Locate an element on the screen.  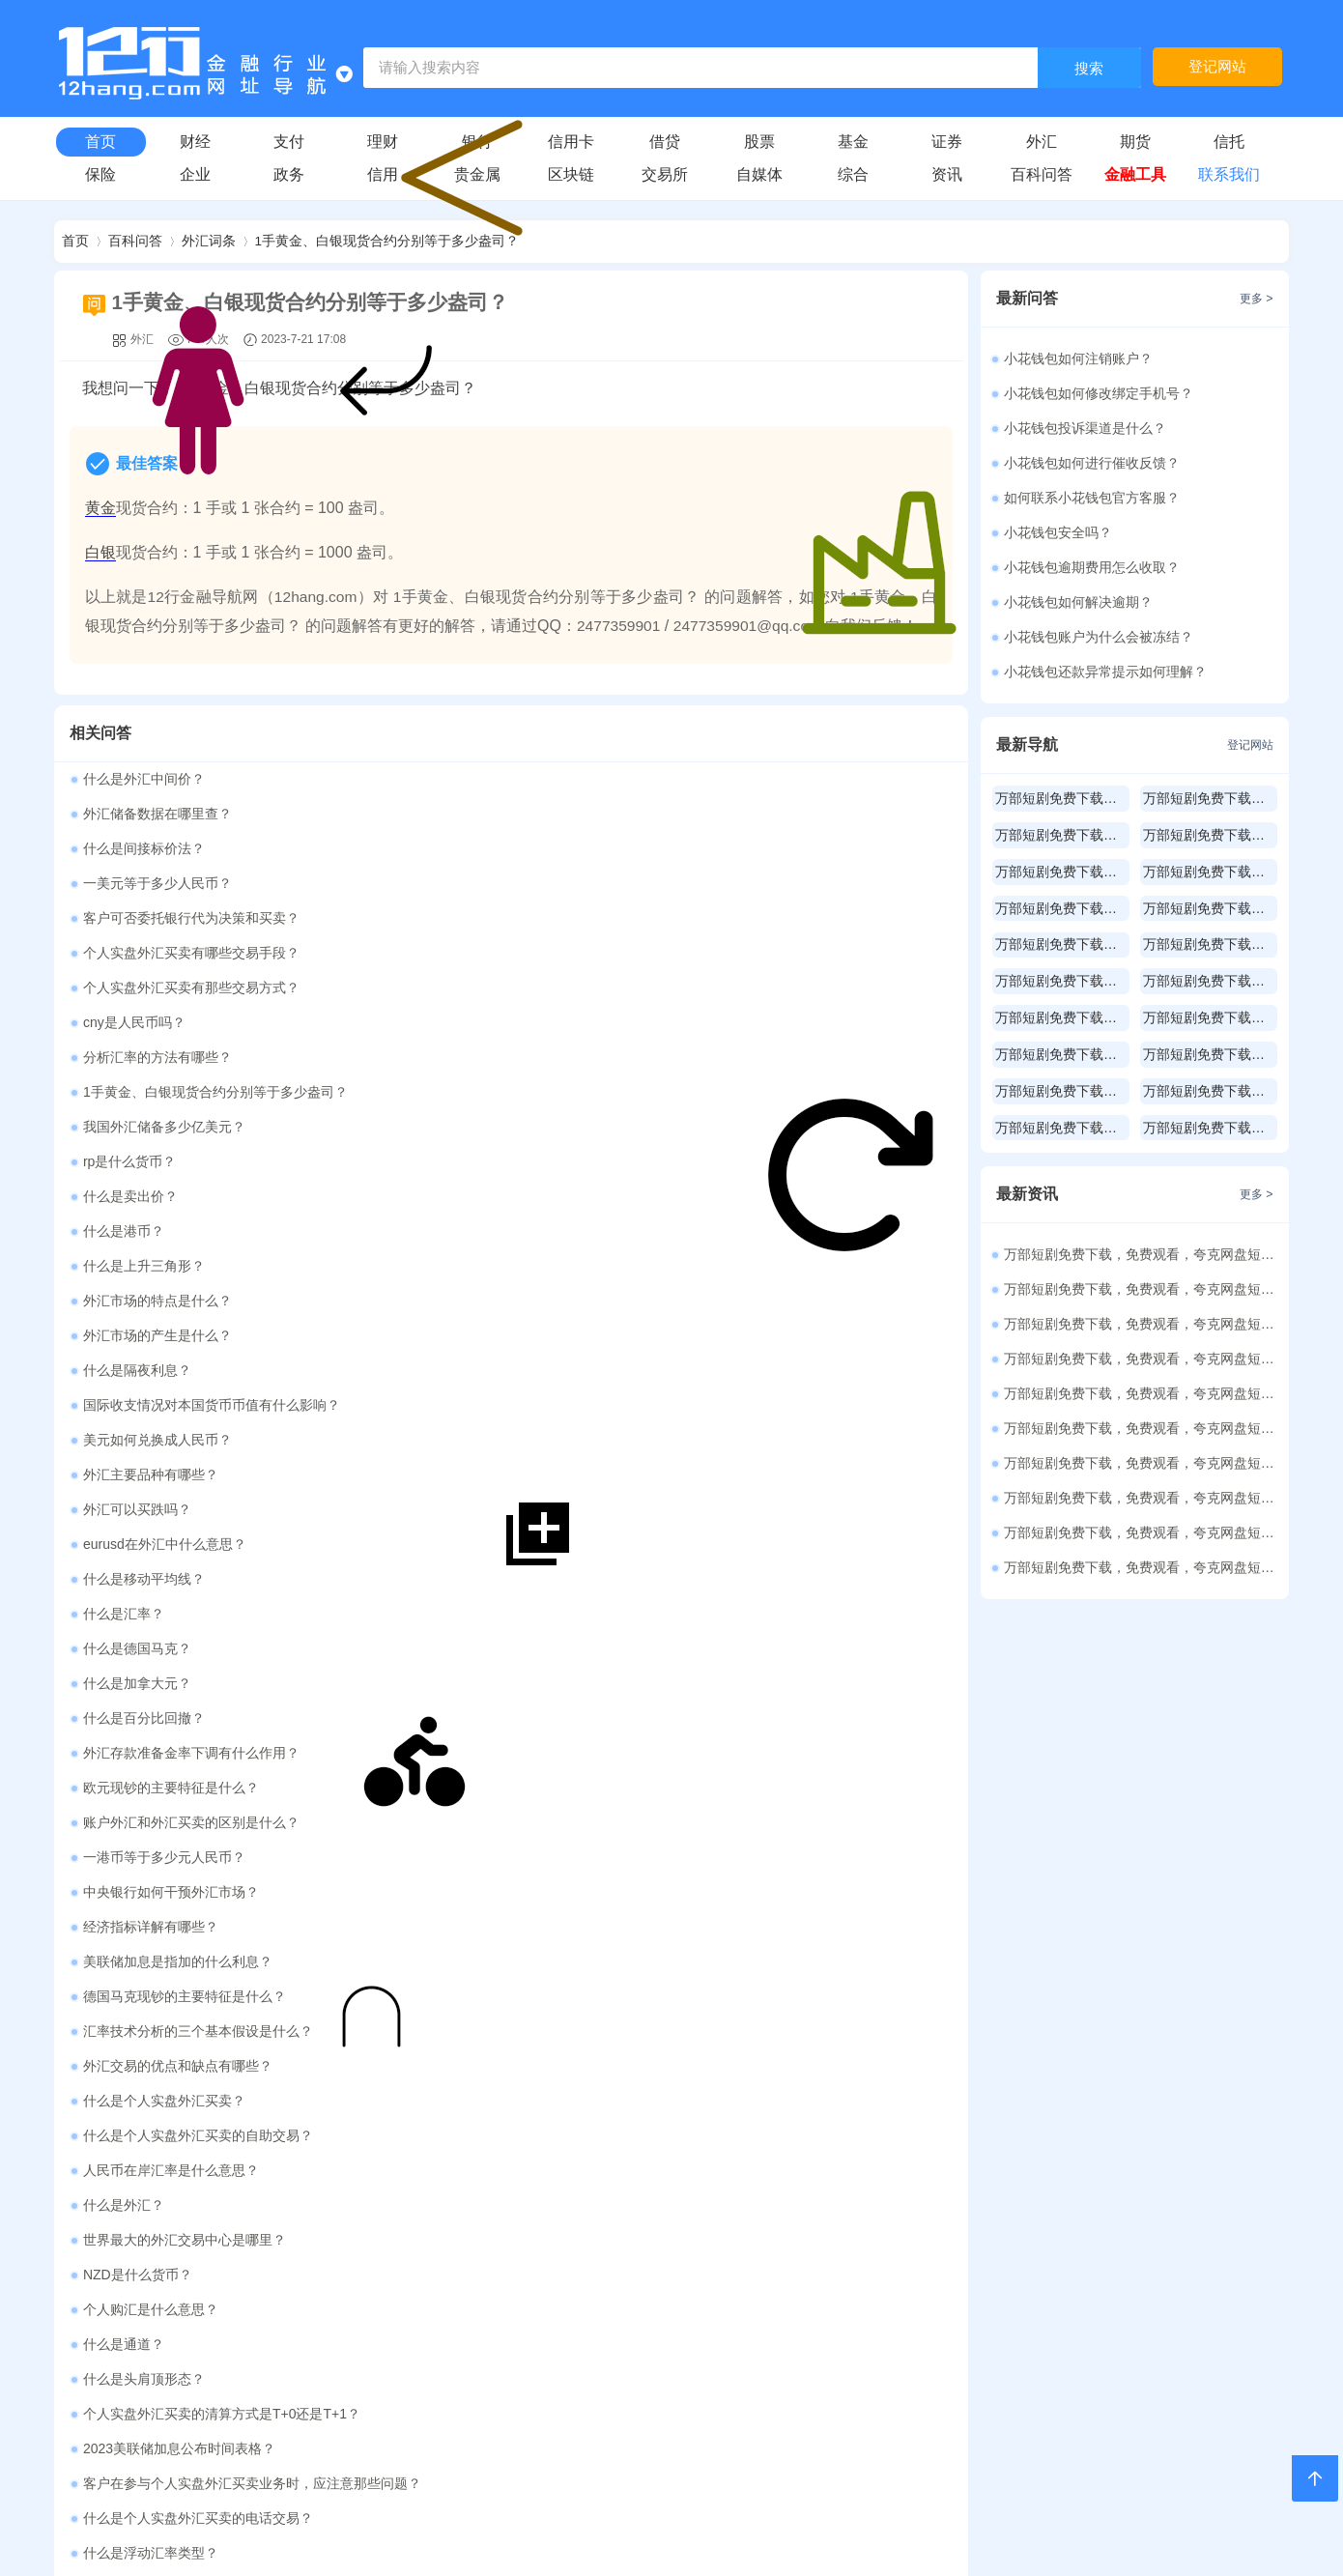
select female gender option is located at coordinates (198, 390).